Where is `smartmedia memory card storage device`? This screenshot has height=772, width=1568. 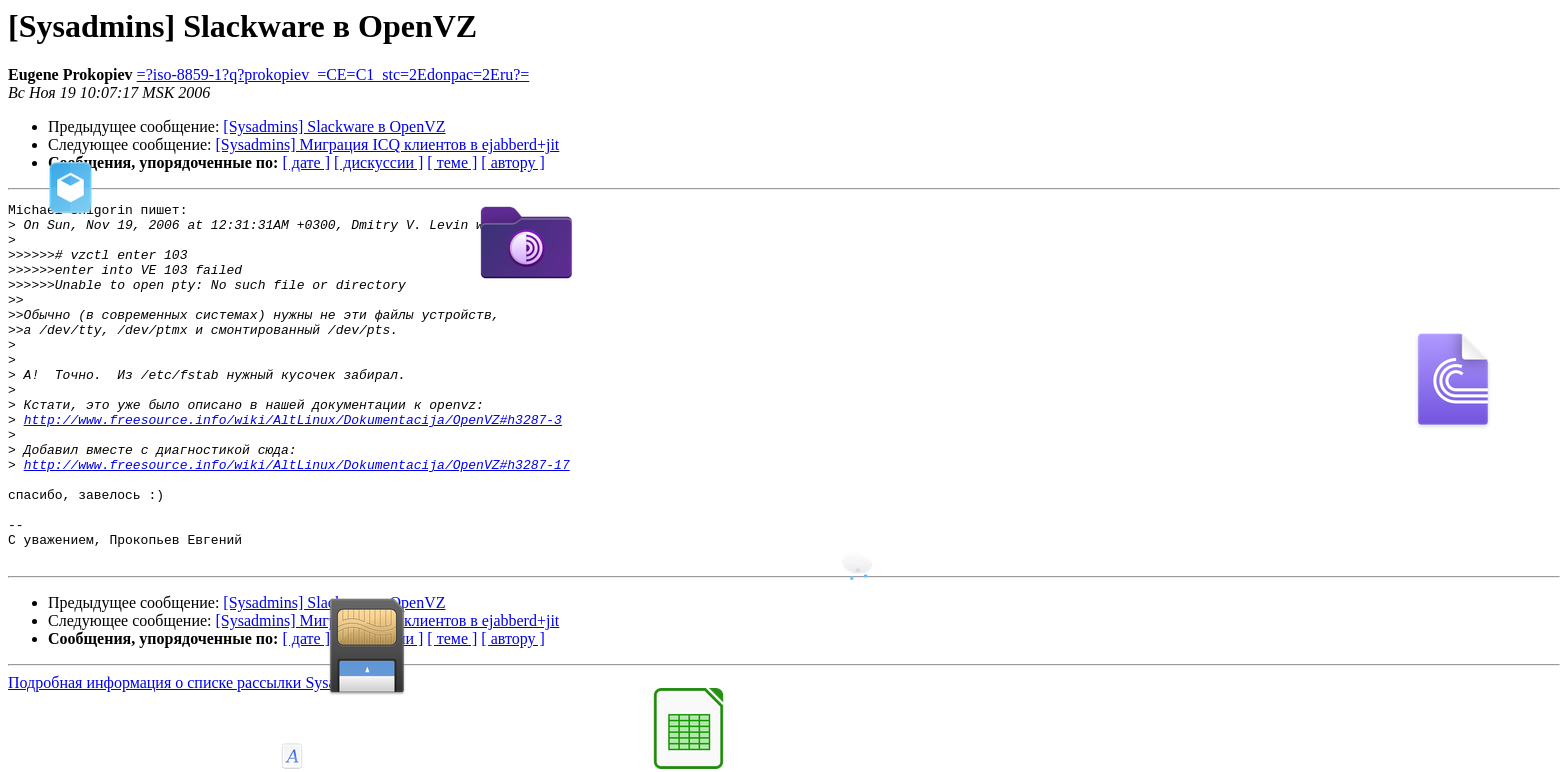
smartmedia memory card storage device is located at coordinates (367, 647).